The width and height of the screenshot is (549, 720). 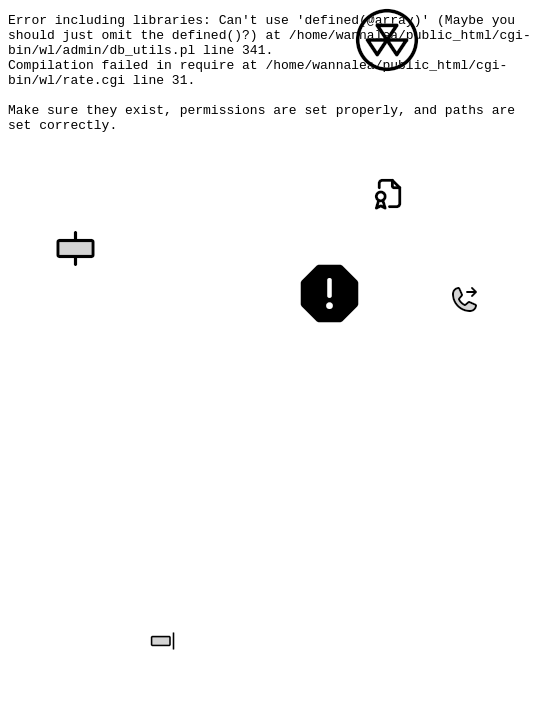 What do you see at coordinates (389, 193) in the screenshot?
I see `view certified or verified document` at bounding box center [389, 193].